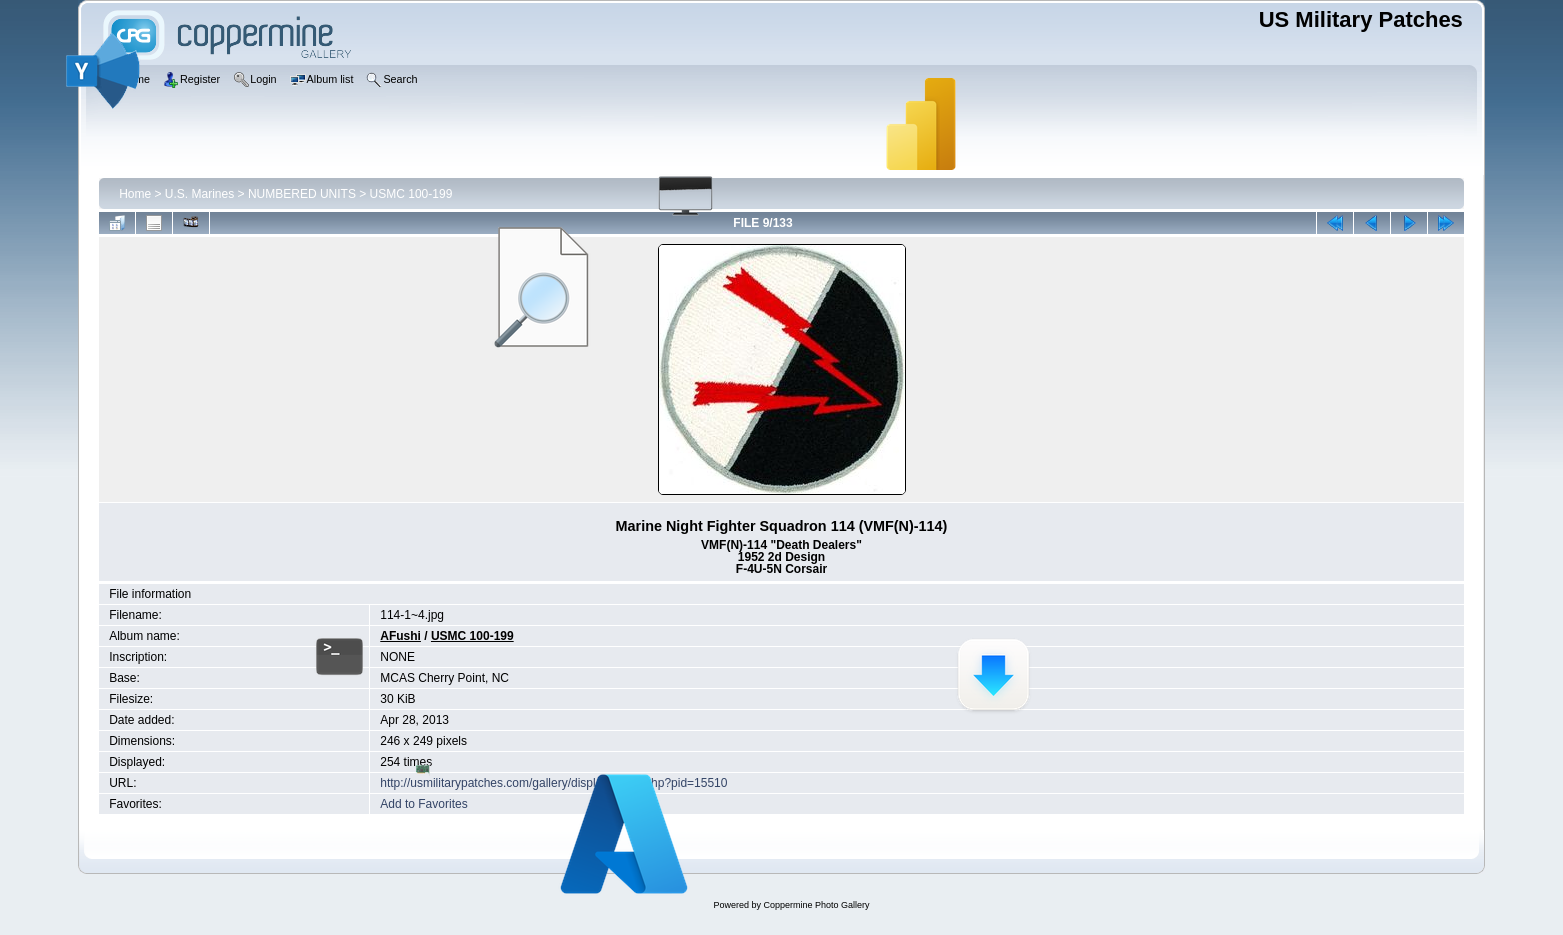 The width and height of the screenshot is (1563, 935). What do you see at coordinates (993, 674) in the screenshot?
I see `open kget download manager` at bounding box center [993, 674].